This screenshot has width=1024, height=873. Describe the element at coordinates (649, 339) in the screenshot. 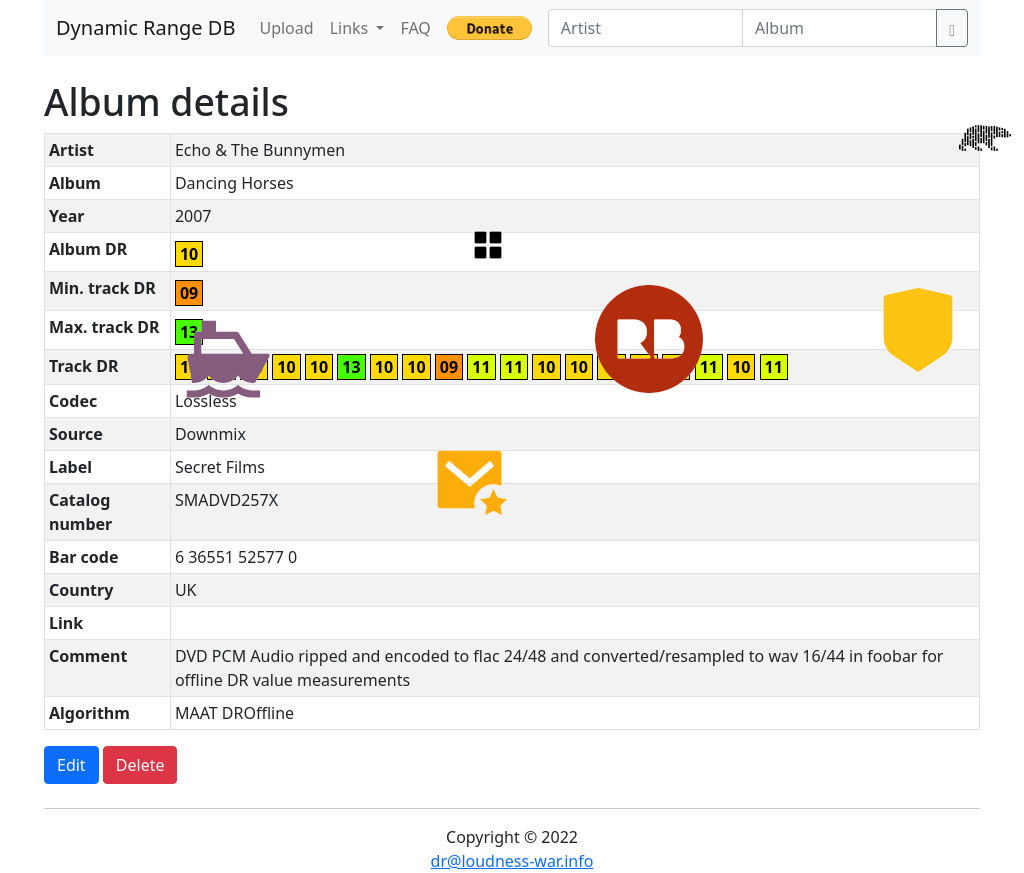

I see `open the Redbubble app` at that location.